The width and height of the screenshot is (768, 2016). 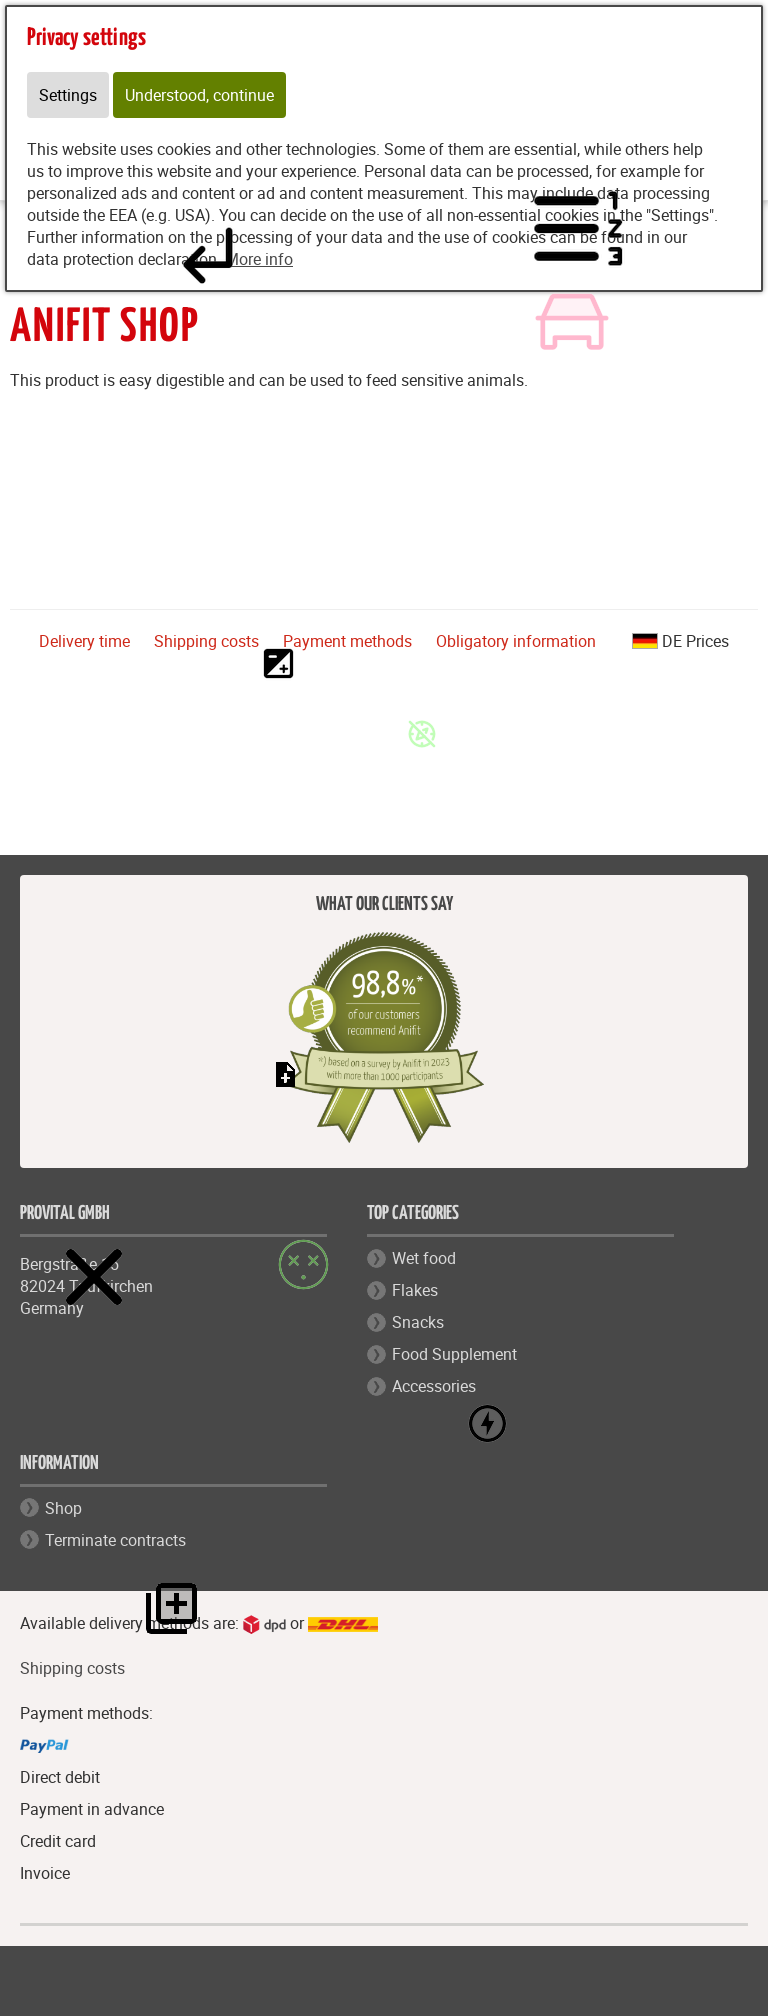 I want to click on indicates an error or failed action, so click(x=303, y=1264).